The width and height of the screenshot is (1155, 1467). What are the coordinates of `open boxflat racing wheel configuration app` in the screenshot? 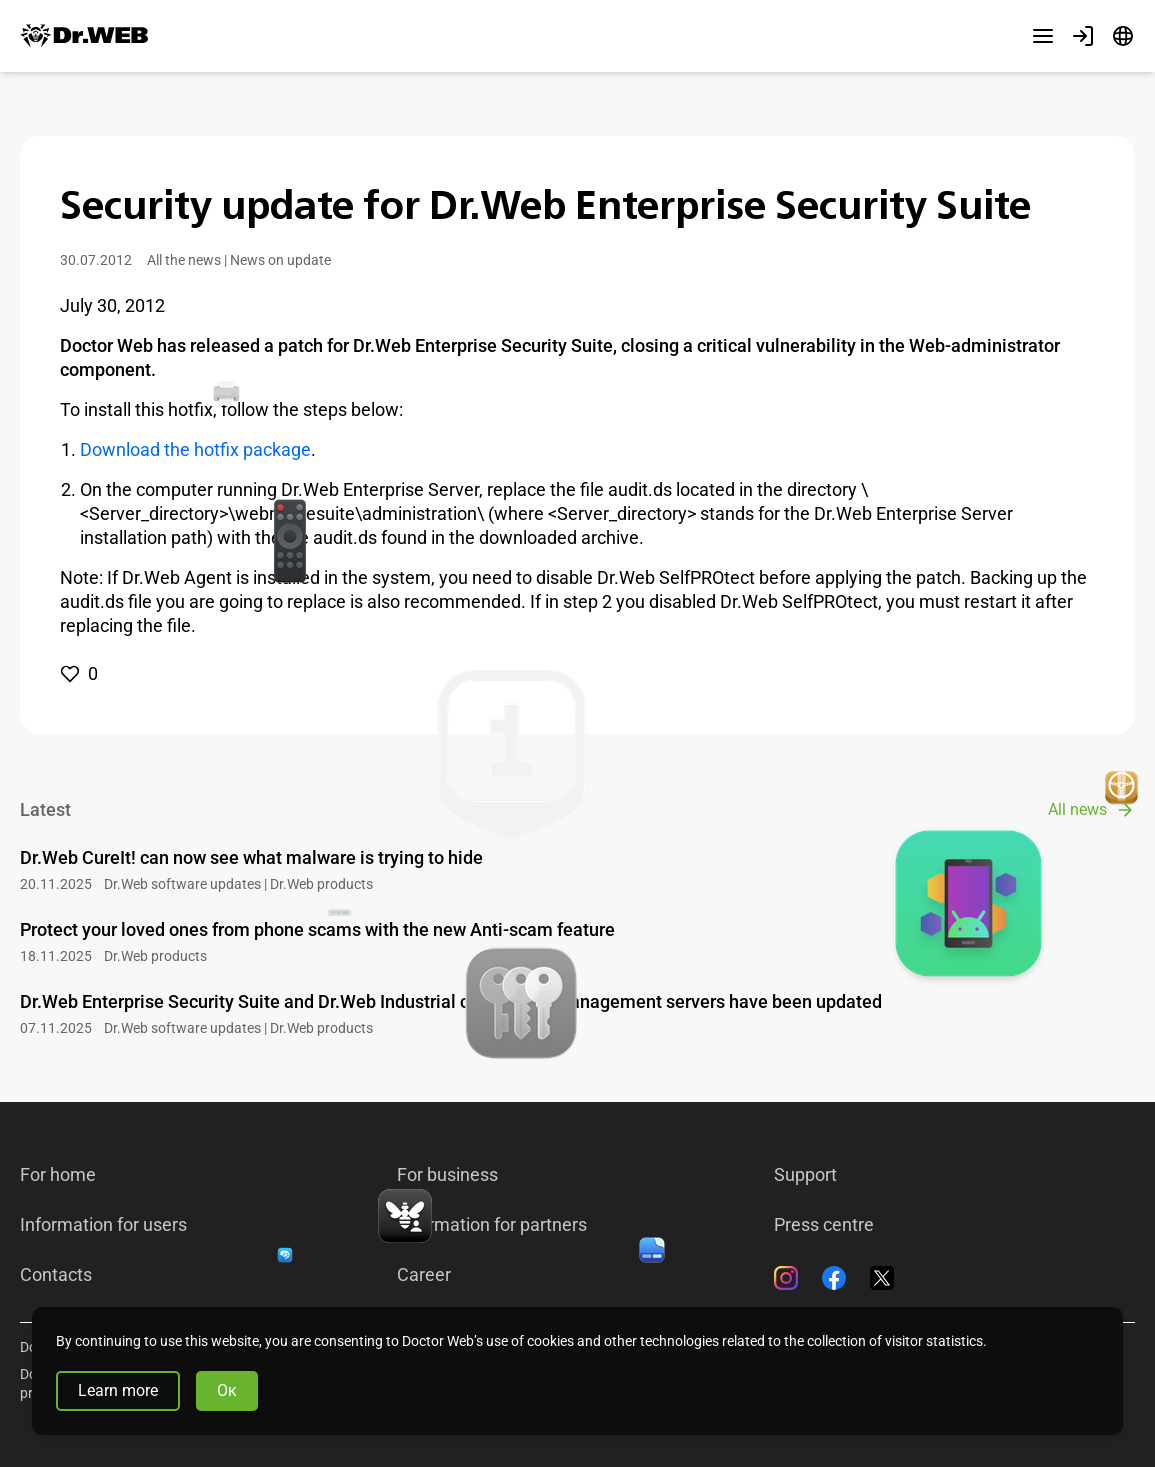 It's located at (1121, 787).